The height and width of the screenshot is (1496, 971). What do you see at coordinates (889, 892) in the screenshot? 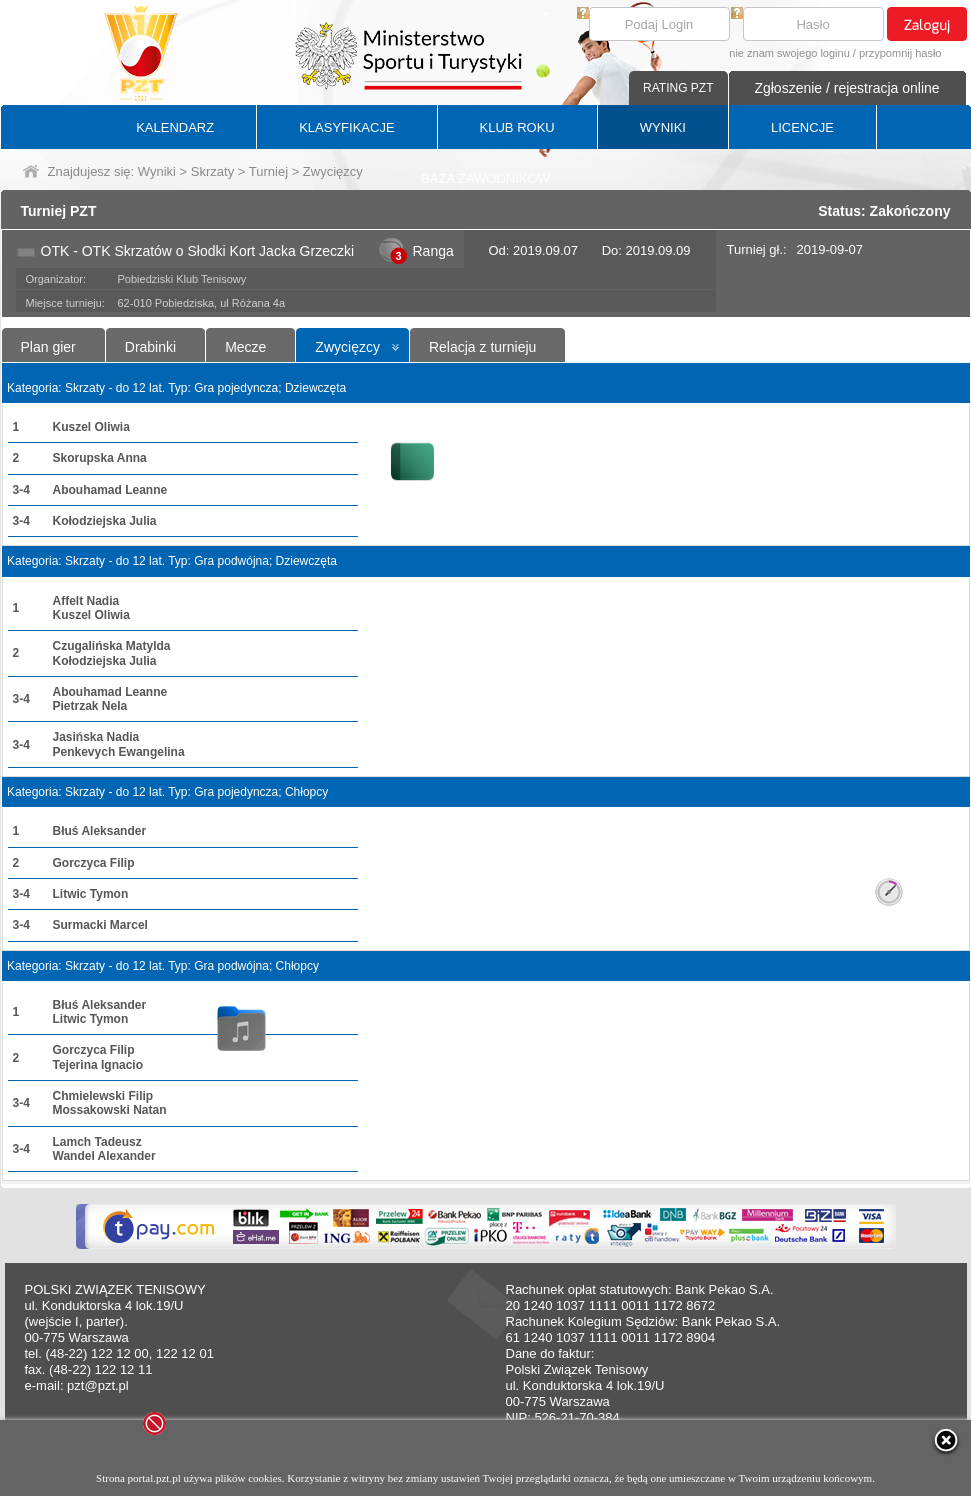
I see `open sysprof system profiler application` at bounding box center [889, 892].